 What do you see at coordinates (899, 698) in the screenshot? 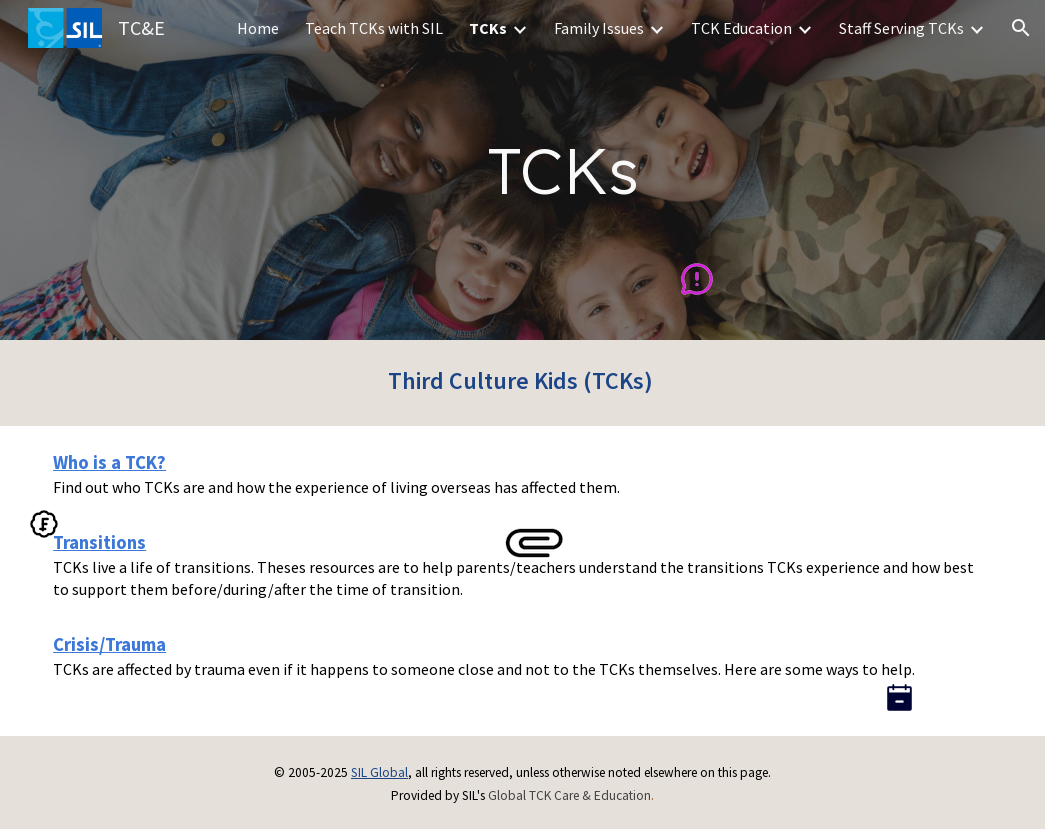
I see `remove an event from your calendar` at bounding box center [899, 698].